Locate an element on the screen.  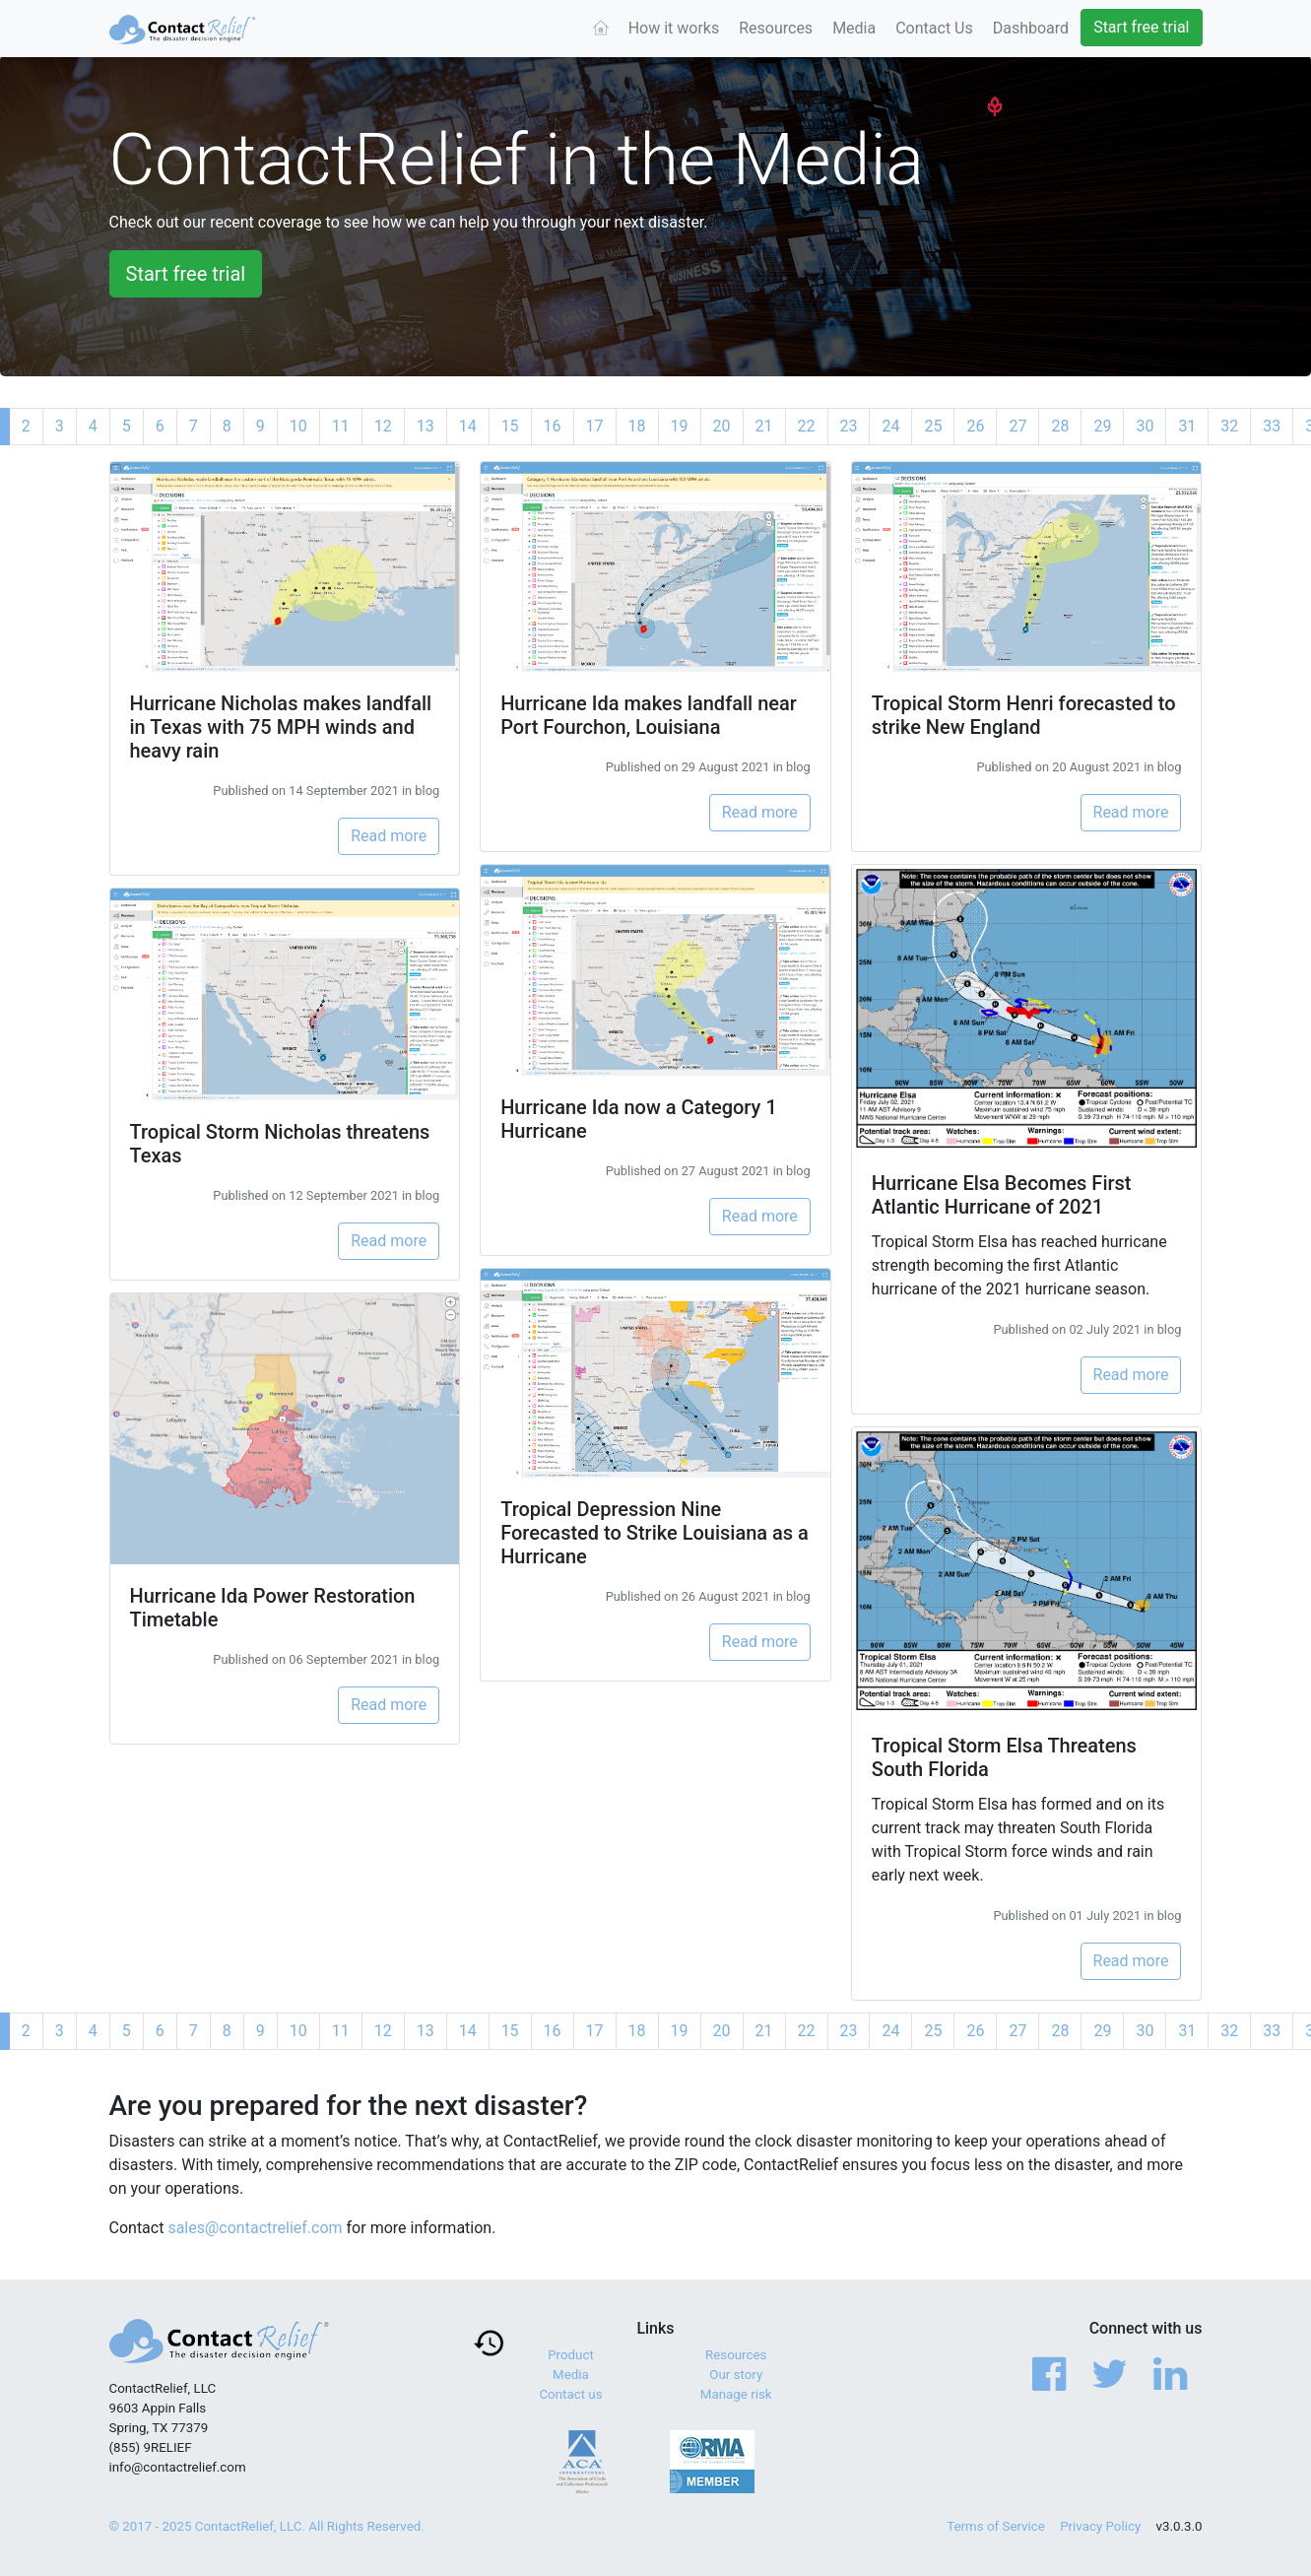
view browsing or activity history is located at coordinates (489, 2343).